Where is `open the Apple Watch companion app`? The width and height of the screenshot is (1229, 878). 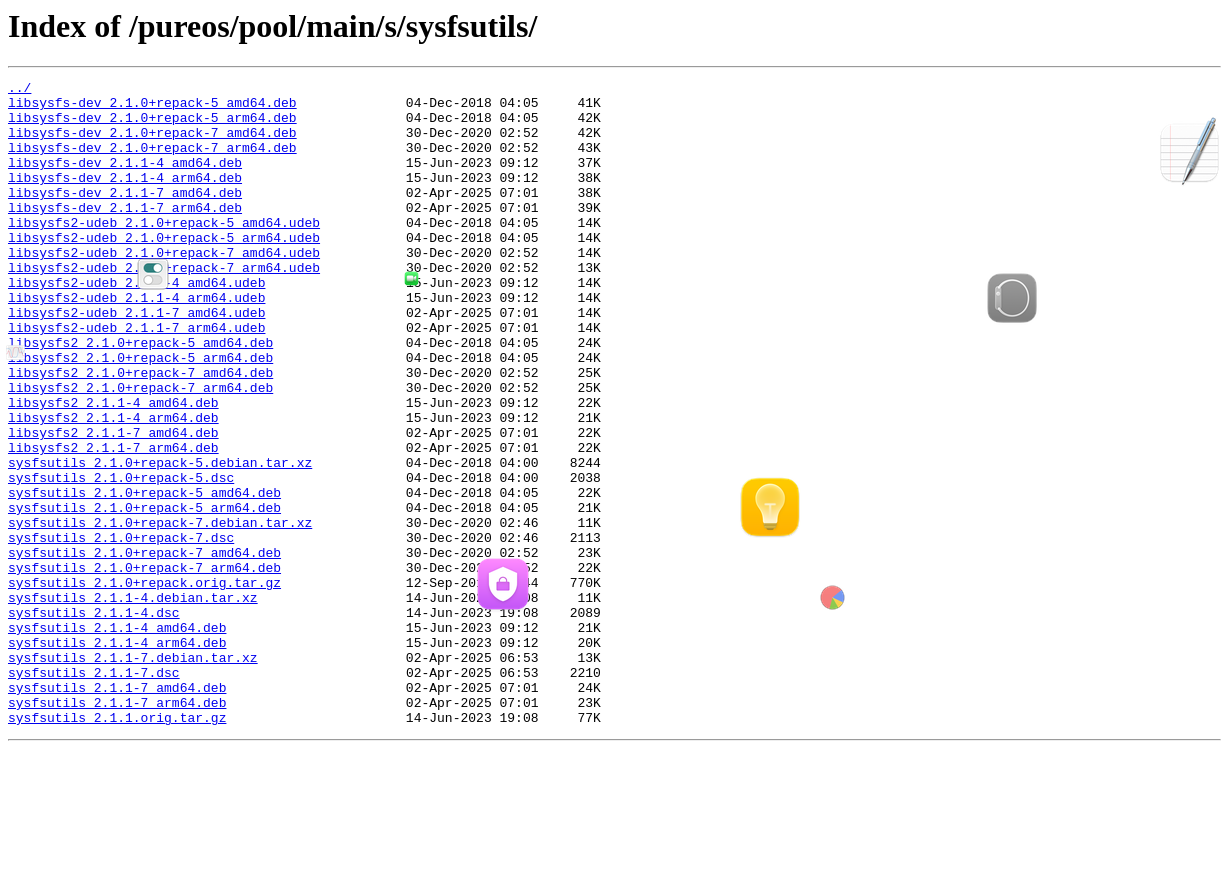 open the Apple Watch companion app is located at coordinates (1012, 298).